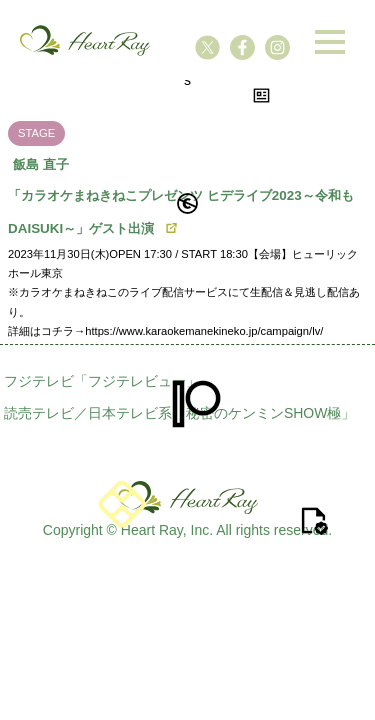 The width and height of the screenshot is (375, 720). Describe the element at coordinates (187, 203) in the screenshot. I see `indicates public domain content with no copyright restrictions` at that location.